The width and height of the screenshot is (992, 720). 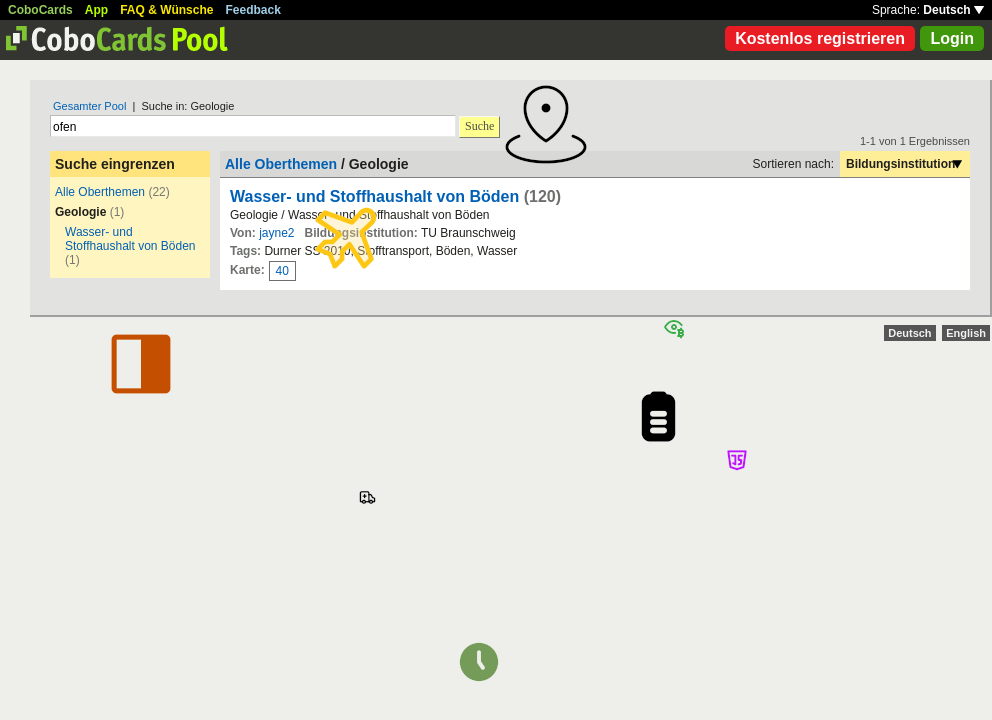 What do you see at coordinates (658, 416) in the screenshot?
I see `indicates medium battery level (approximately 60%)` at bounding box center [658, 416].